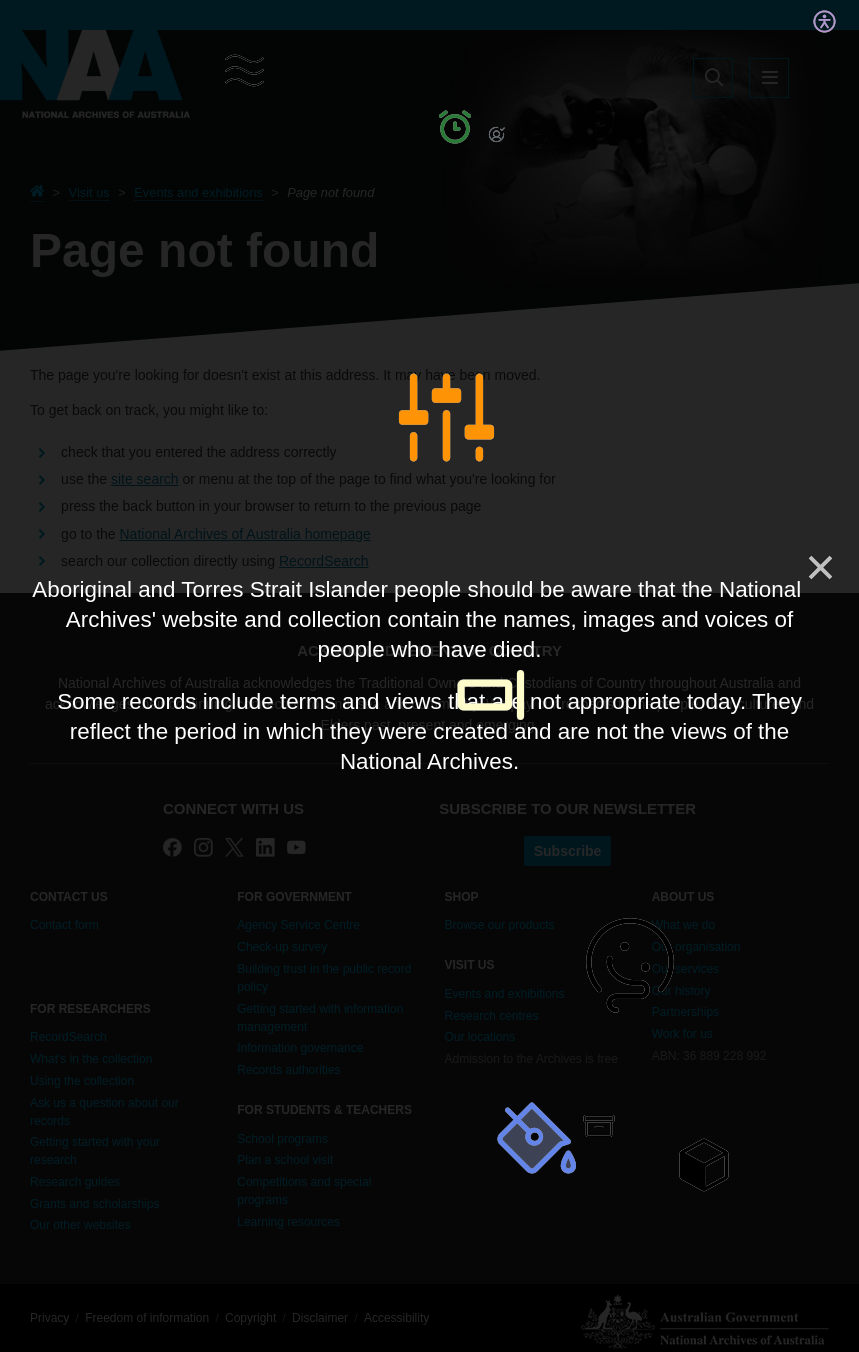  I want to click on align content to the right, so click(492, 695).